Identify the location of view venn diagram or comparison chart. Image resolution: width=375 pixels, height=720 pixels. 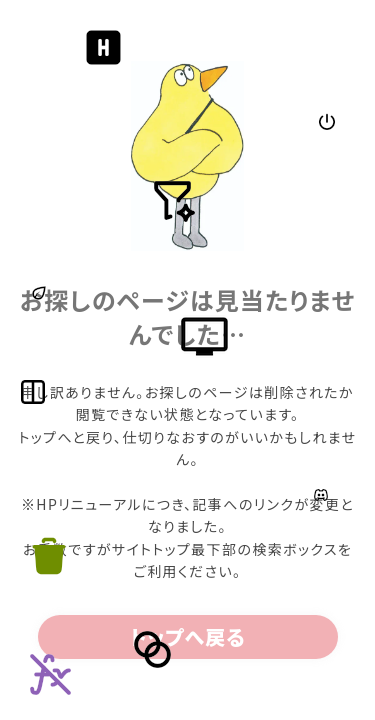
(152, 649).